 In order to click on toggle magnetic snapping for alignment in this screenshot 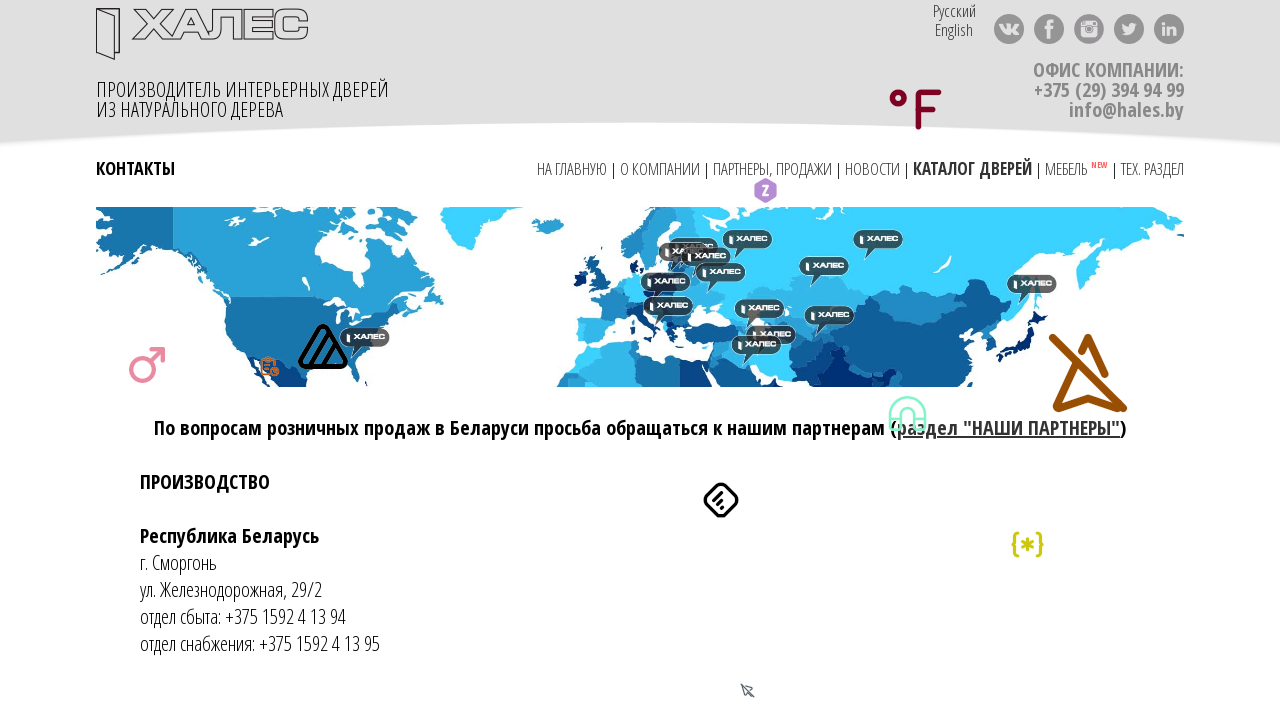, I will do `click(907, 413)`.